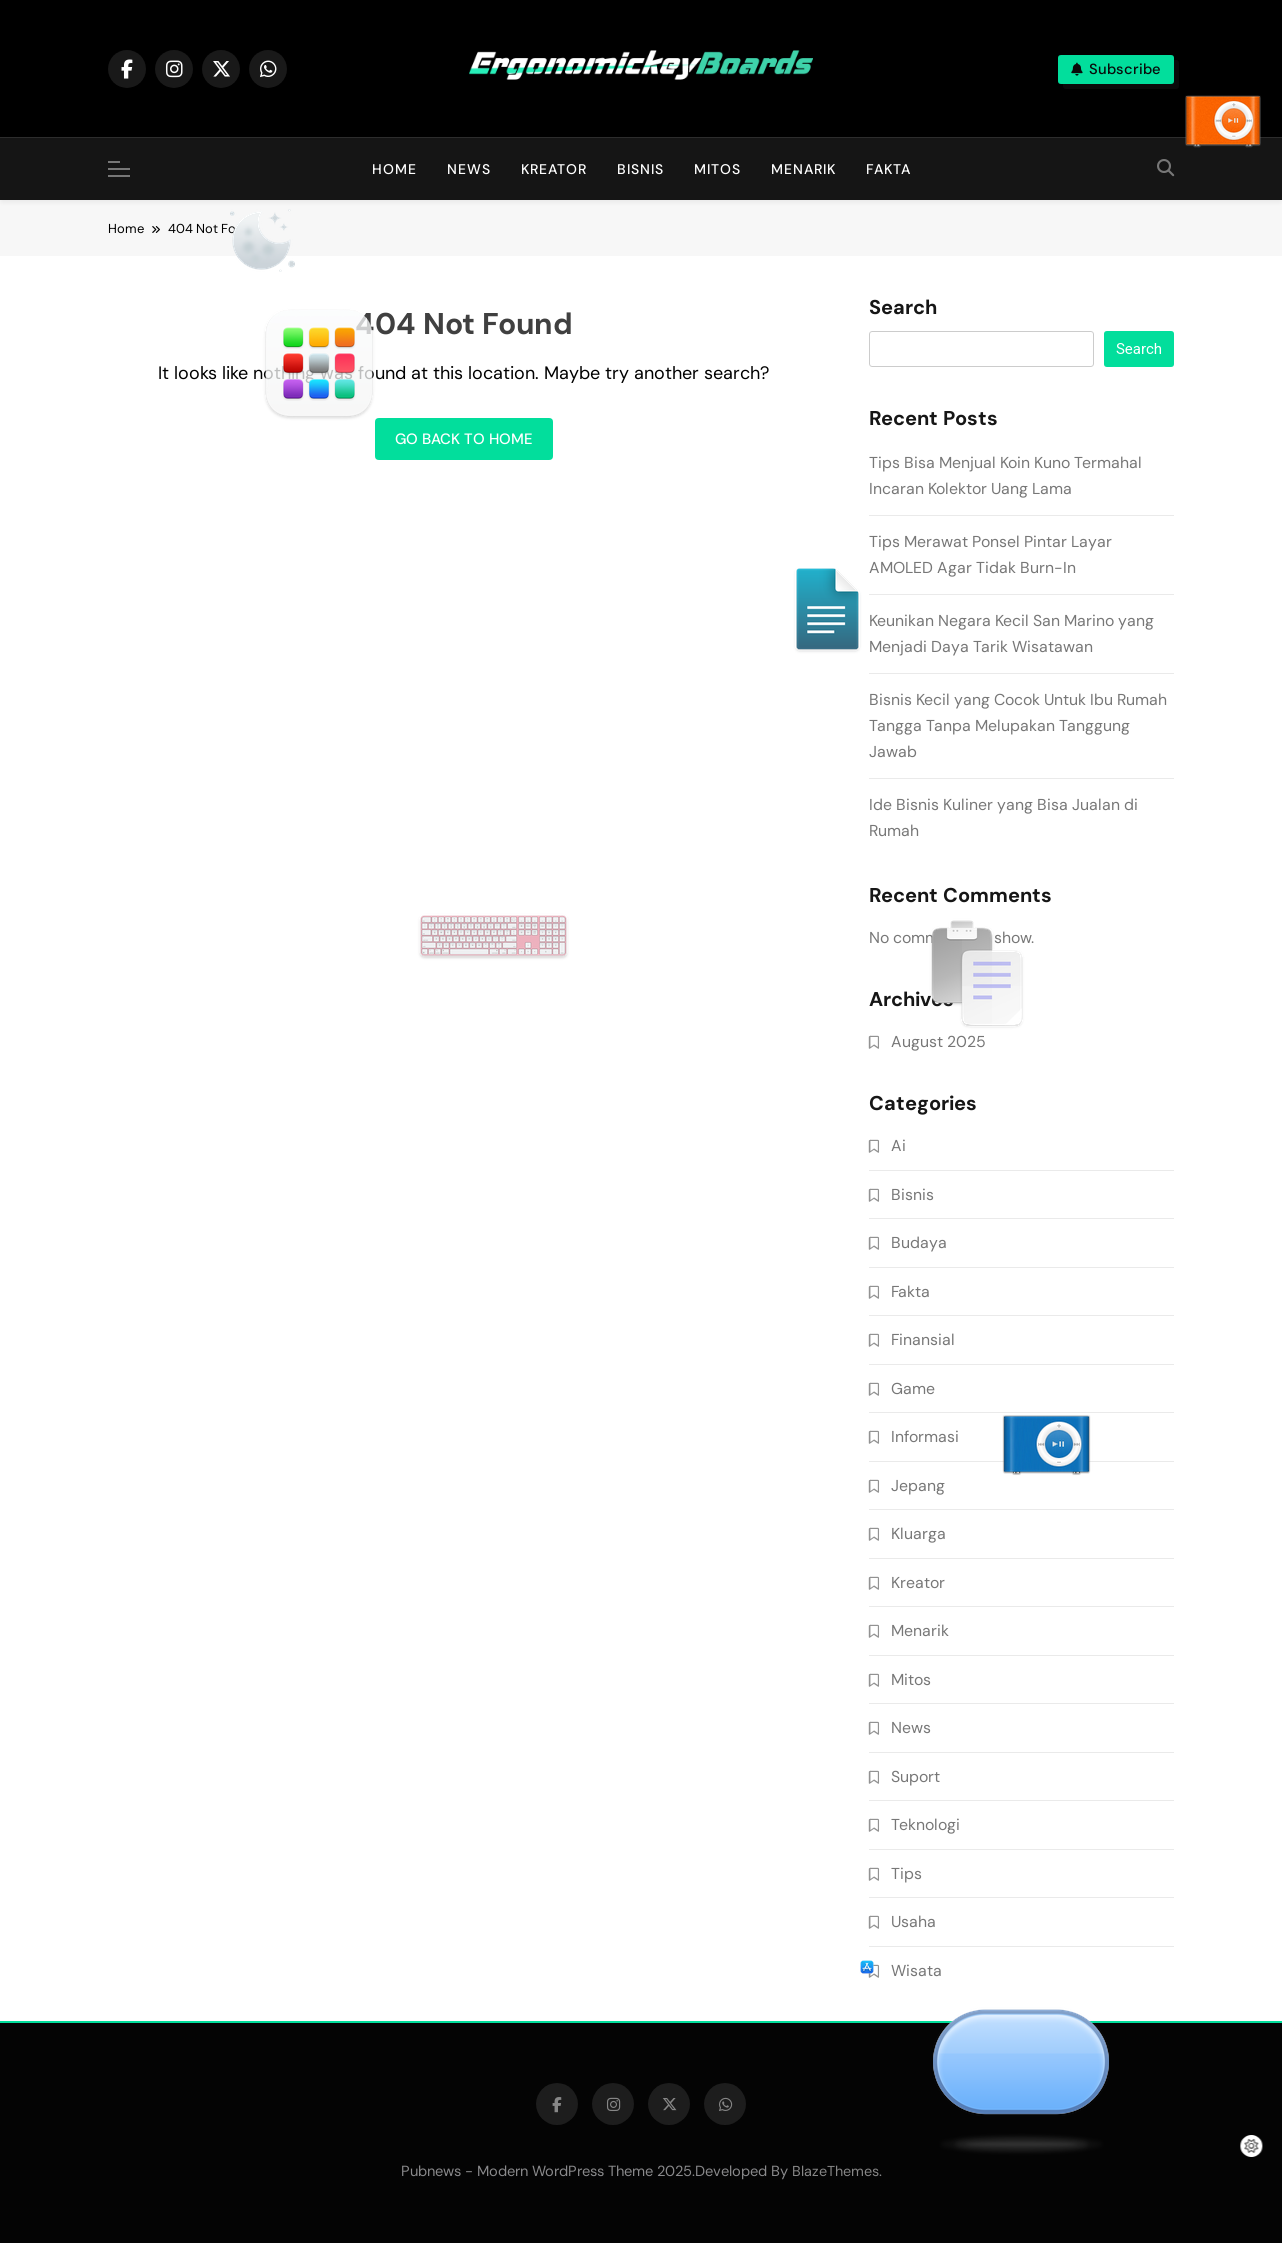  Describe the element at coordinates (319, 363) in the screenshot. I see `open the app launcher to view all applications` at that location.